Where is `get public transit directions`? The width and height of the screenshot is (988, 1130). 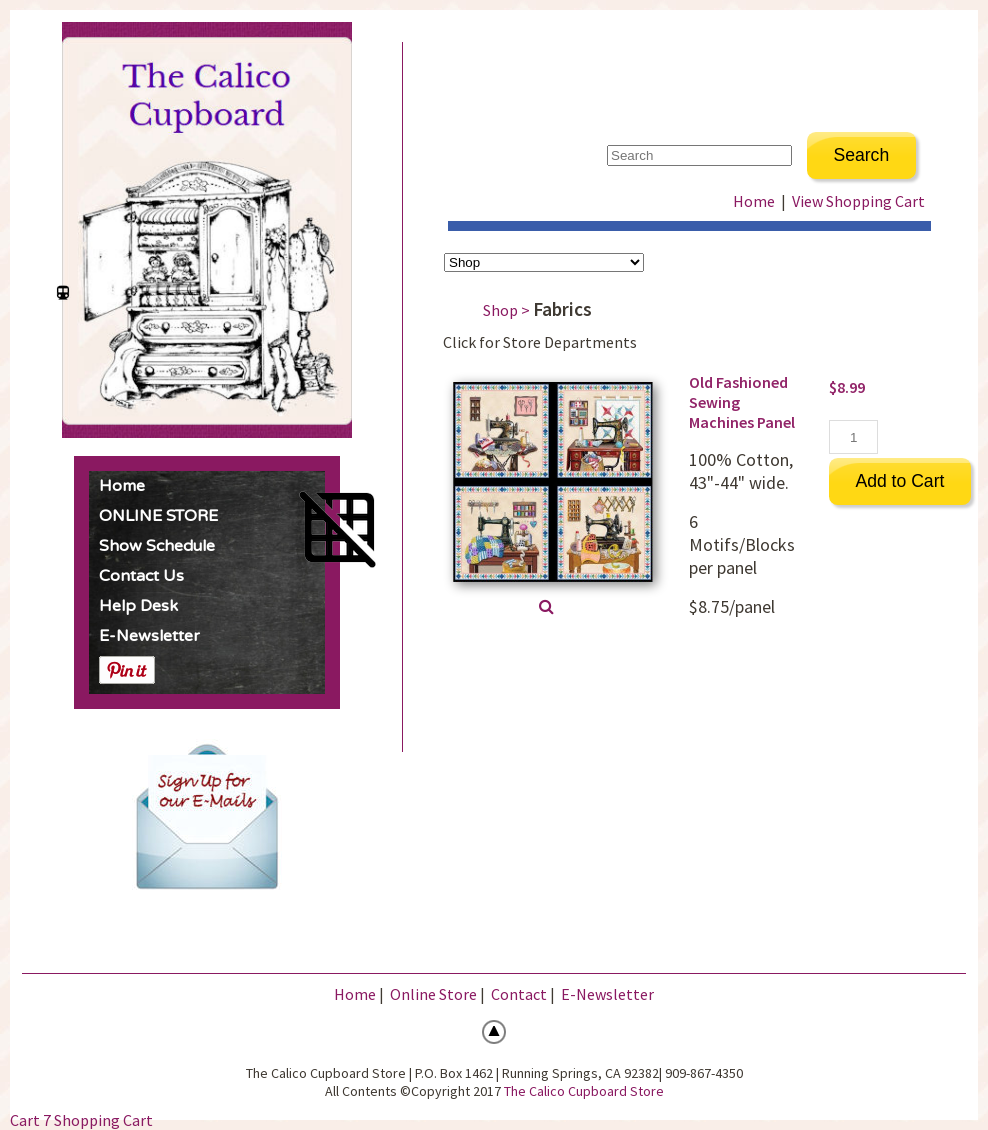
get public transit directions is located at coordinates (63, 293).